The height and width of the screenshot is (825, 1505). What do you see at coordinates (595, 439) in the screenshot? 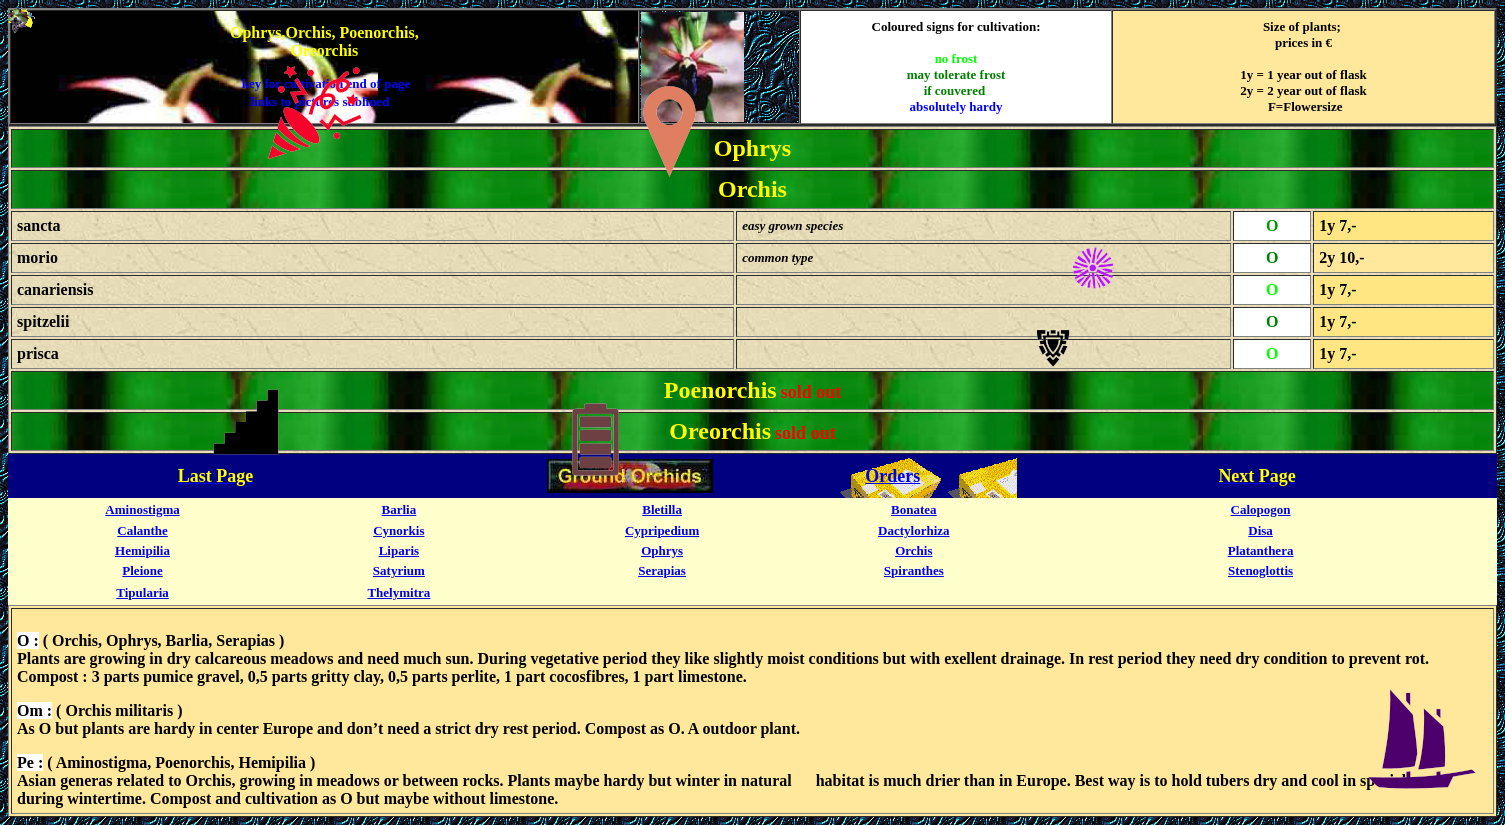
I see `indicates full battery charge` at bounding box center [595, 439].